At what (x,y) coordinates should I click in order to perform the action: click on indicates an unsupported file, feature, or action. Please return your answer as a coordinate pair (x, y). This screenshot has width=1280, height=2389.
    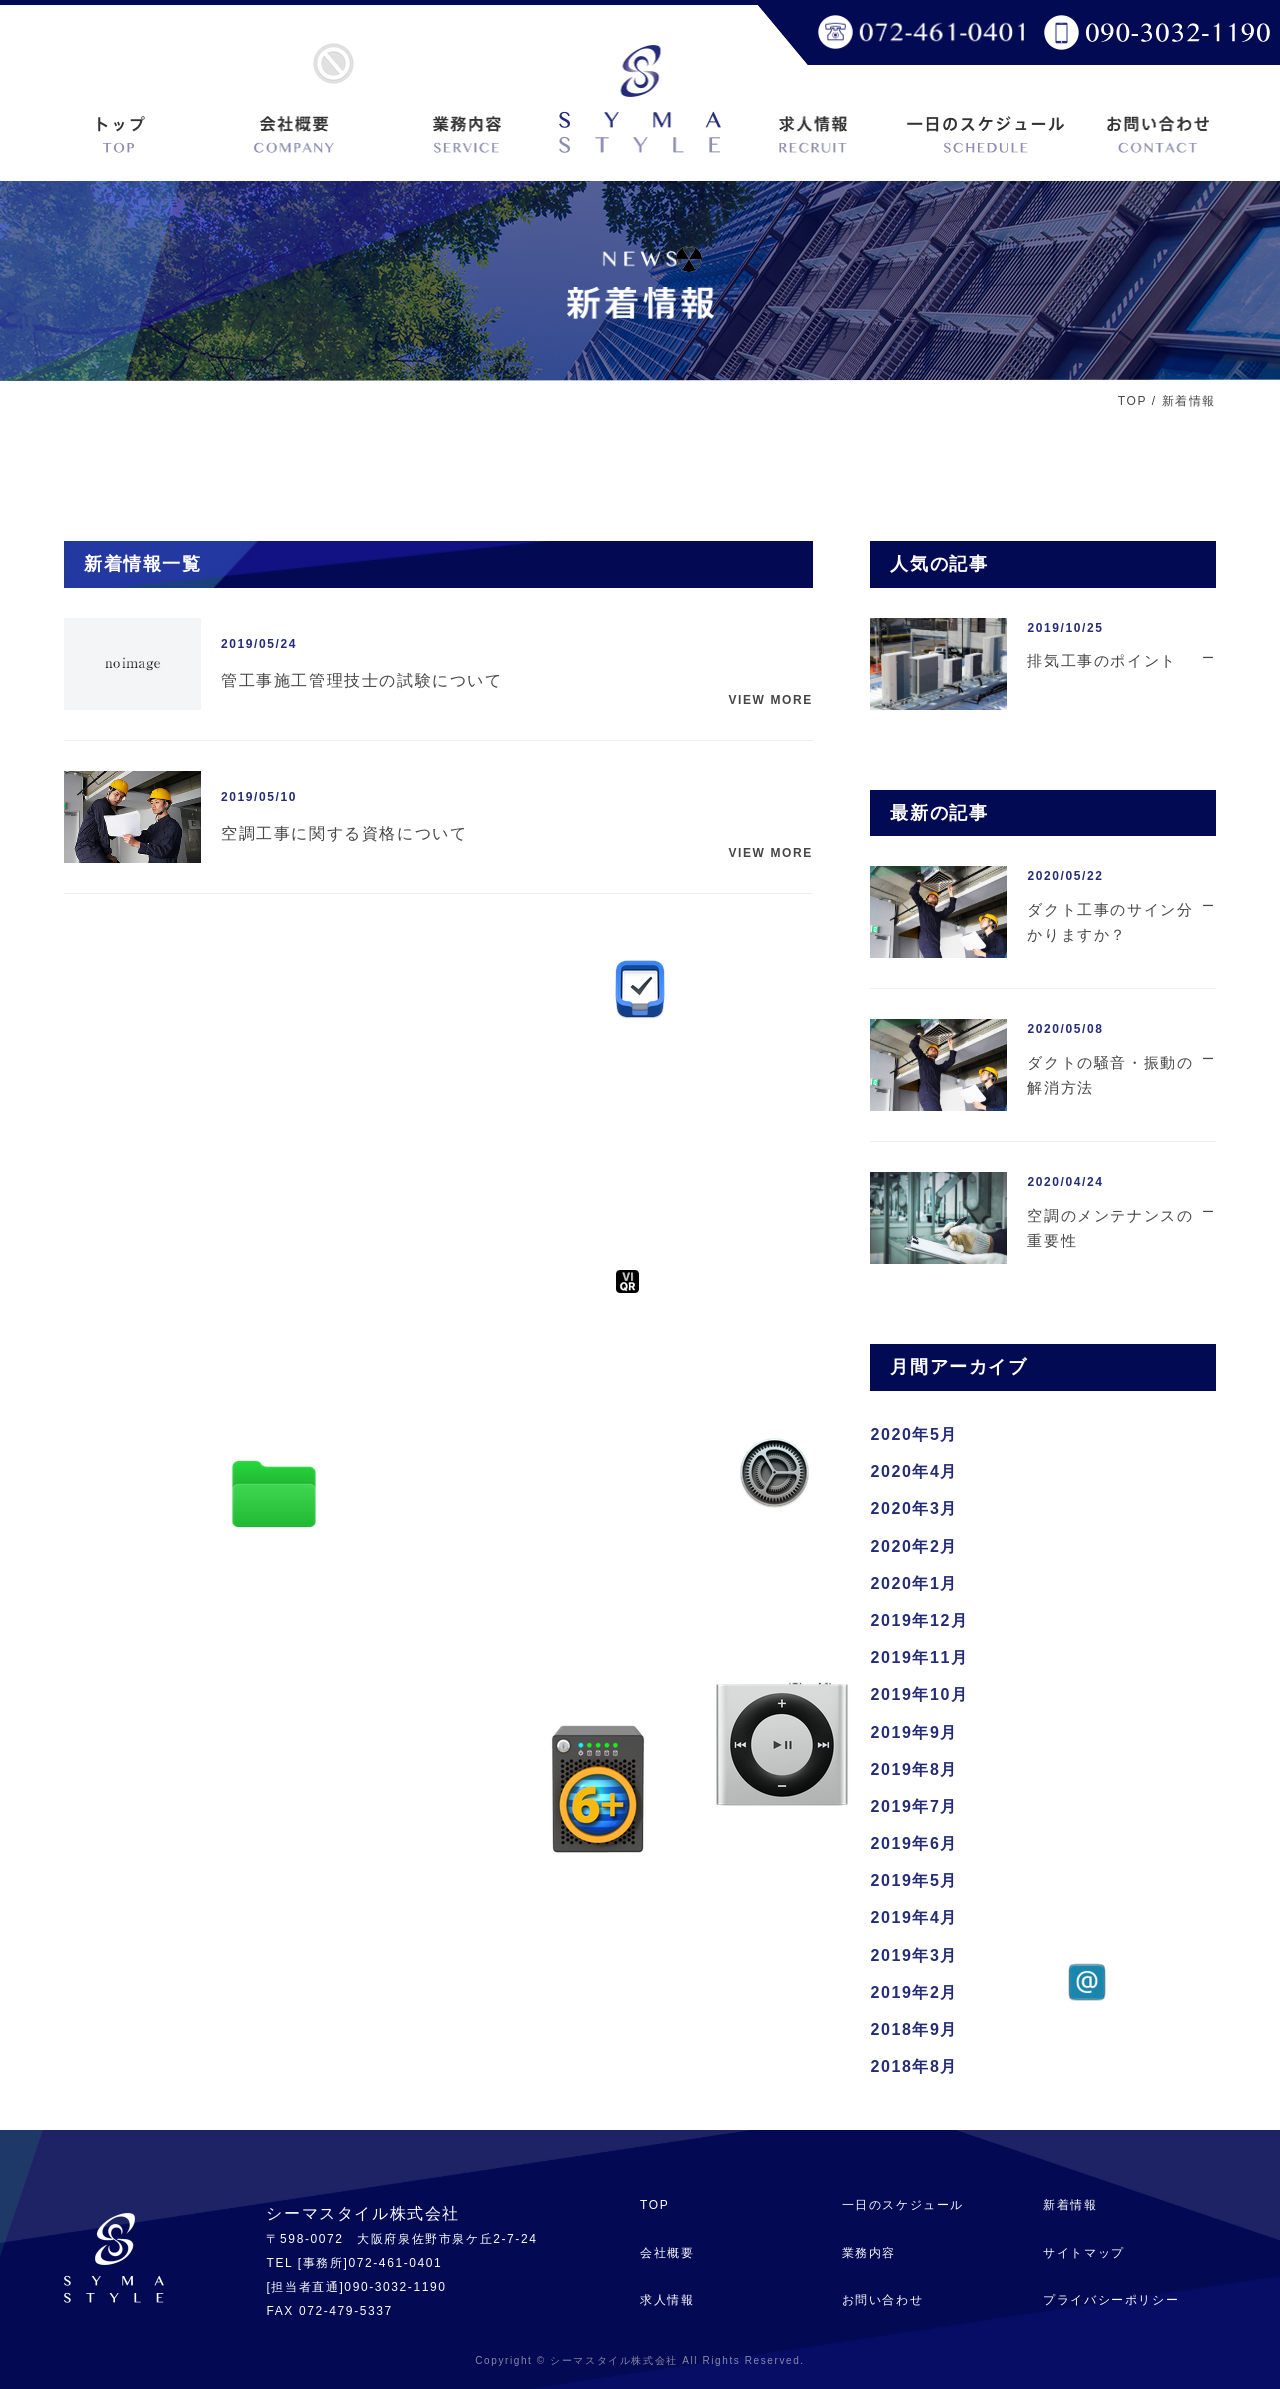
    Looking at the image, I should click on (333, 63).